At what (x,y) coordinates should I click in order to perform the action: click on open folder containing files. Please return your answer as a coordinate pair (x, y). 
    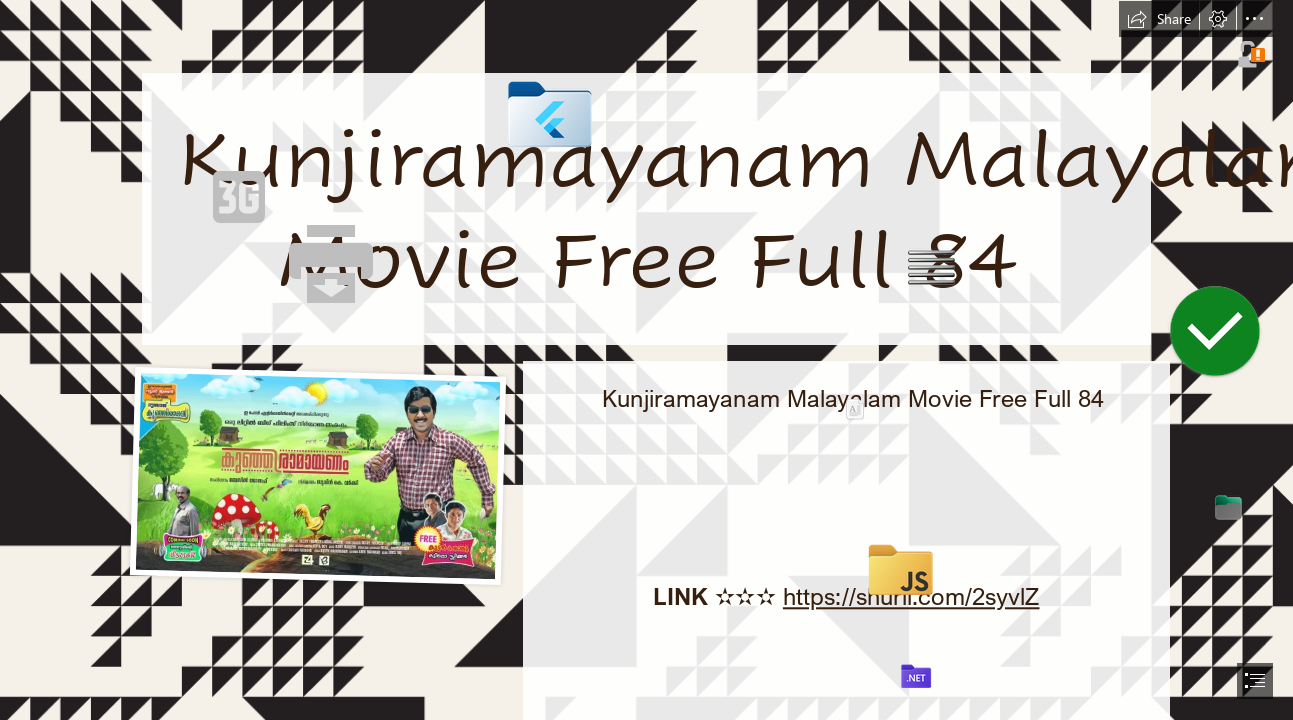
    Looking at the image, I should click on (1228, 507).